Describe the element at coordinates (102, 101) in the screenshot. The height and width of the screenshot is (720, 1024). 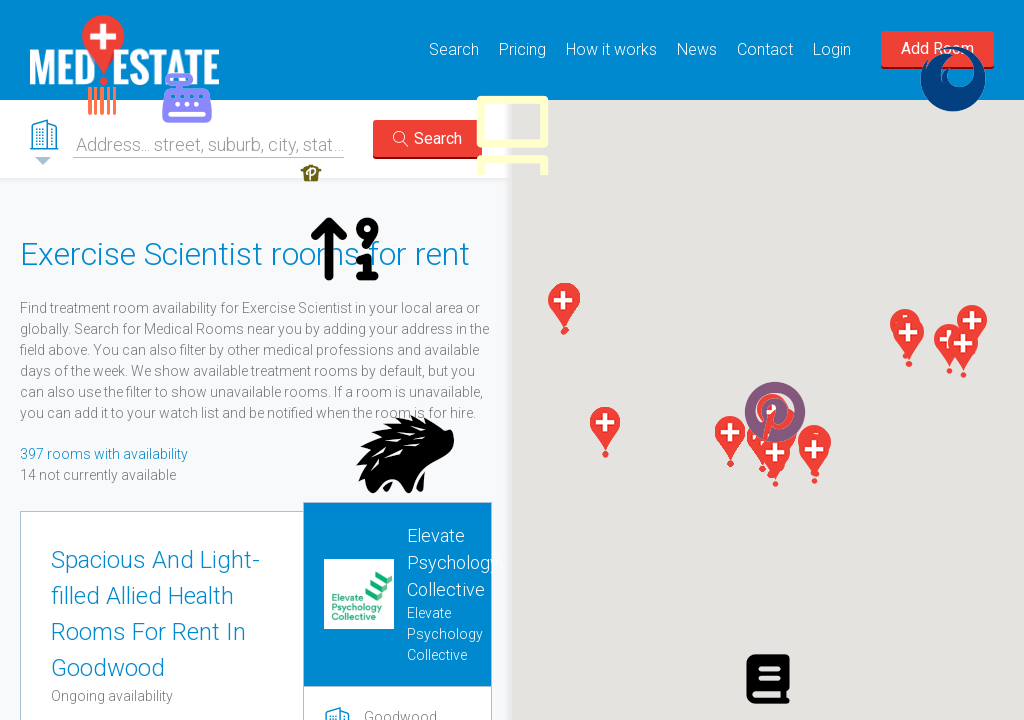
I see `scan a barcode` at that location.